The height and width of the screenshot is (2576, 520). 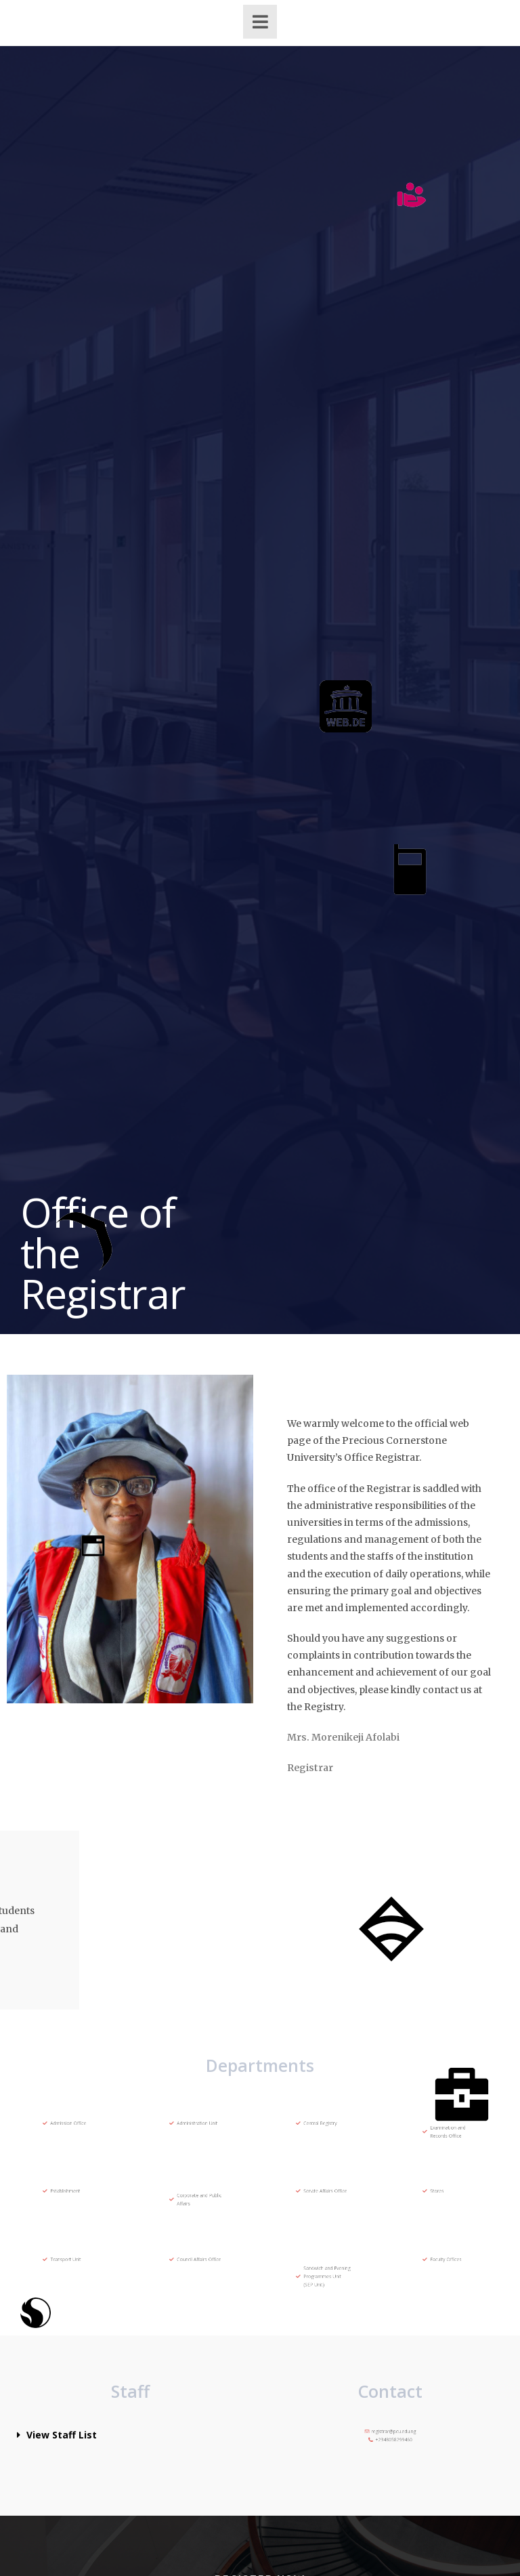 I want to click on make a payment or send money, so click(x=411, y=195).